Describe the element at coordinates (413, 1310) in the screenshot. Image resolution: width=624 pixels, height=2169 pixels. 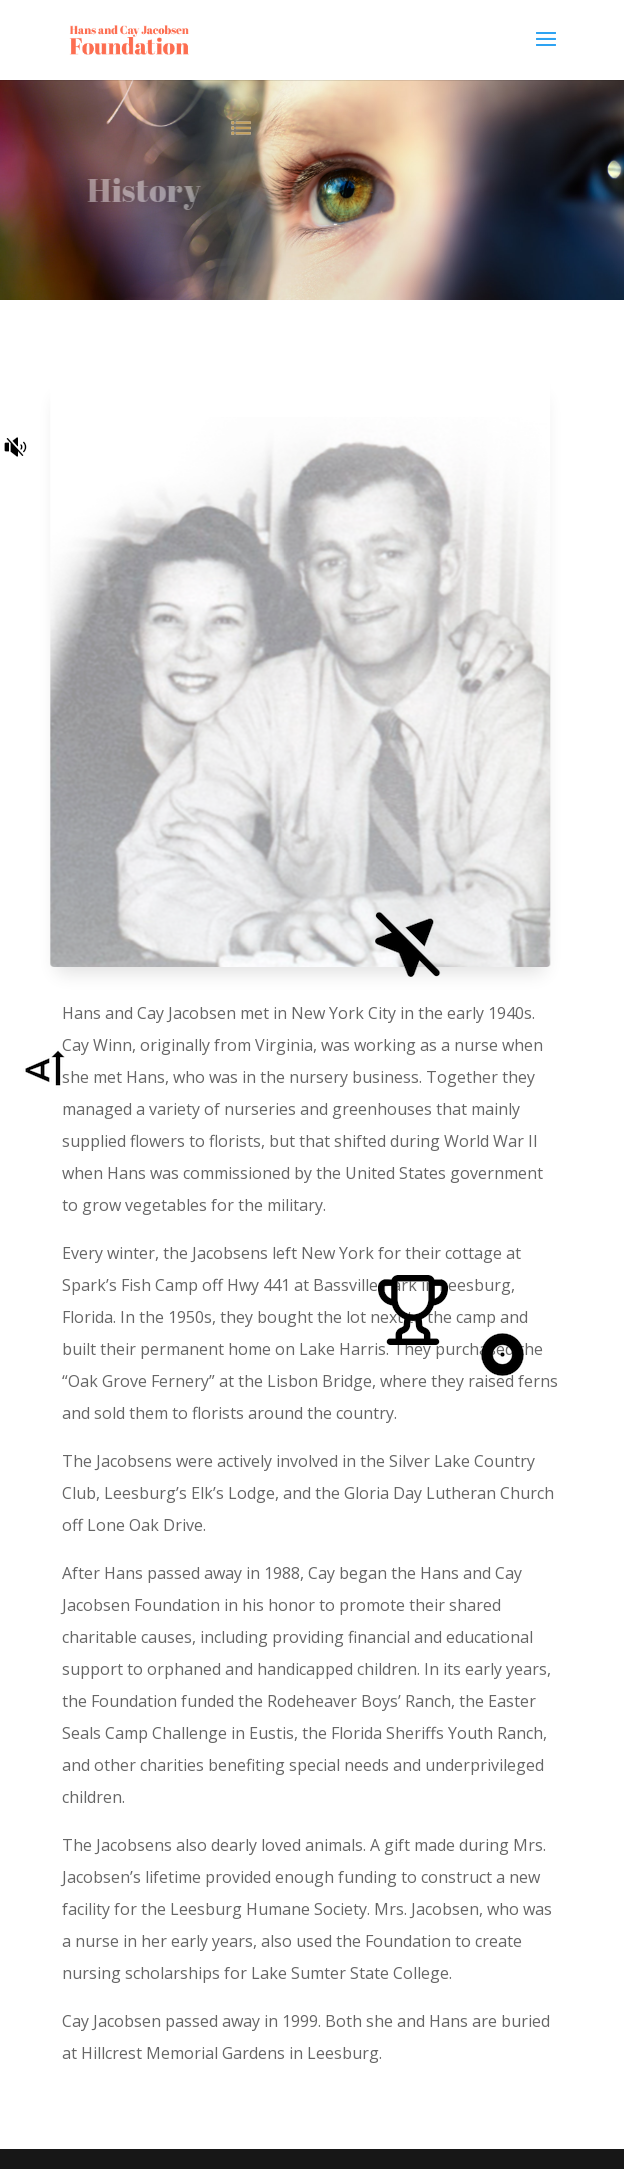
I see `view achievements or awards` at that location.